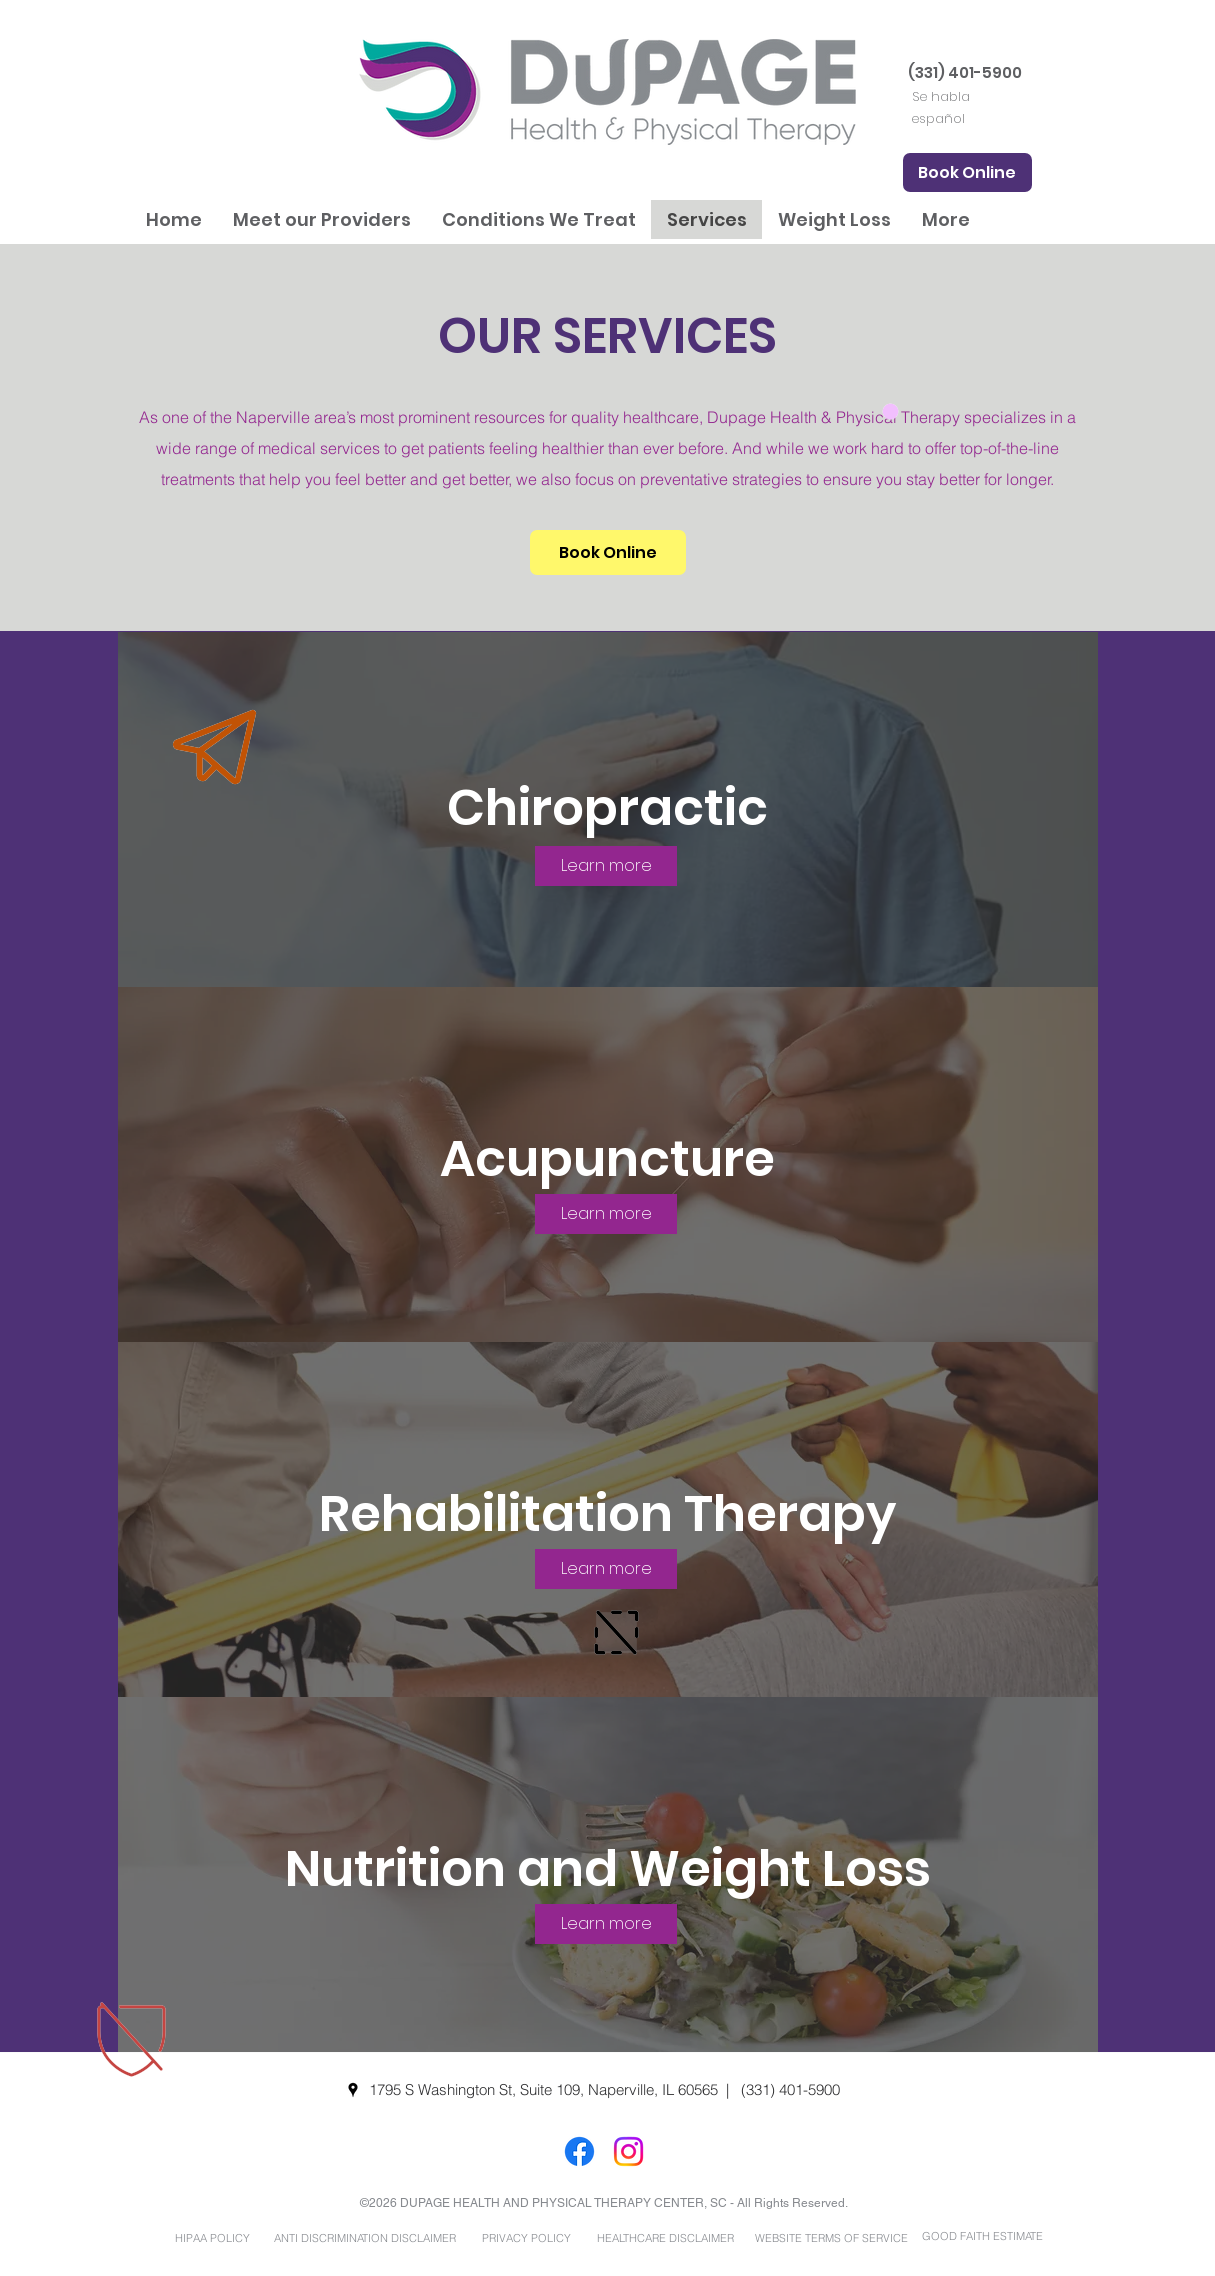  I want to click on disable or cancel current selection, so click(616, 1632).